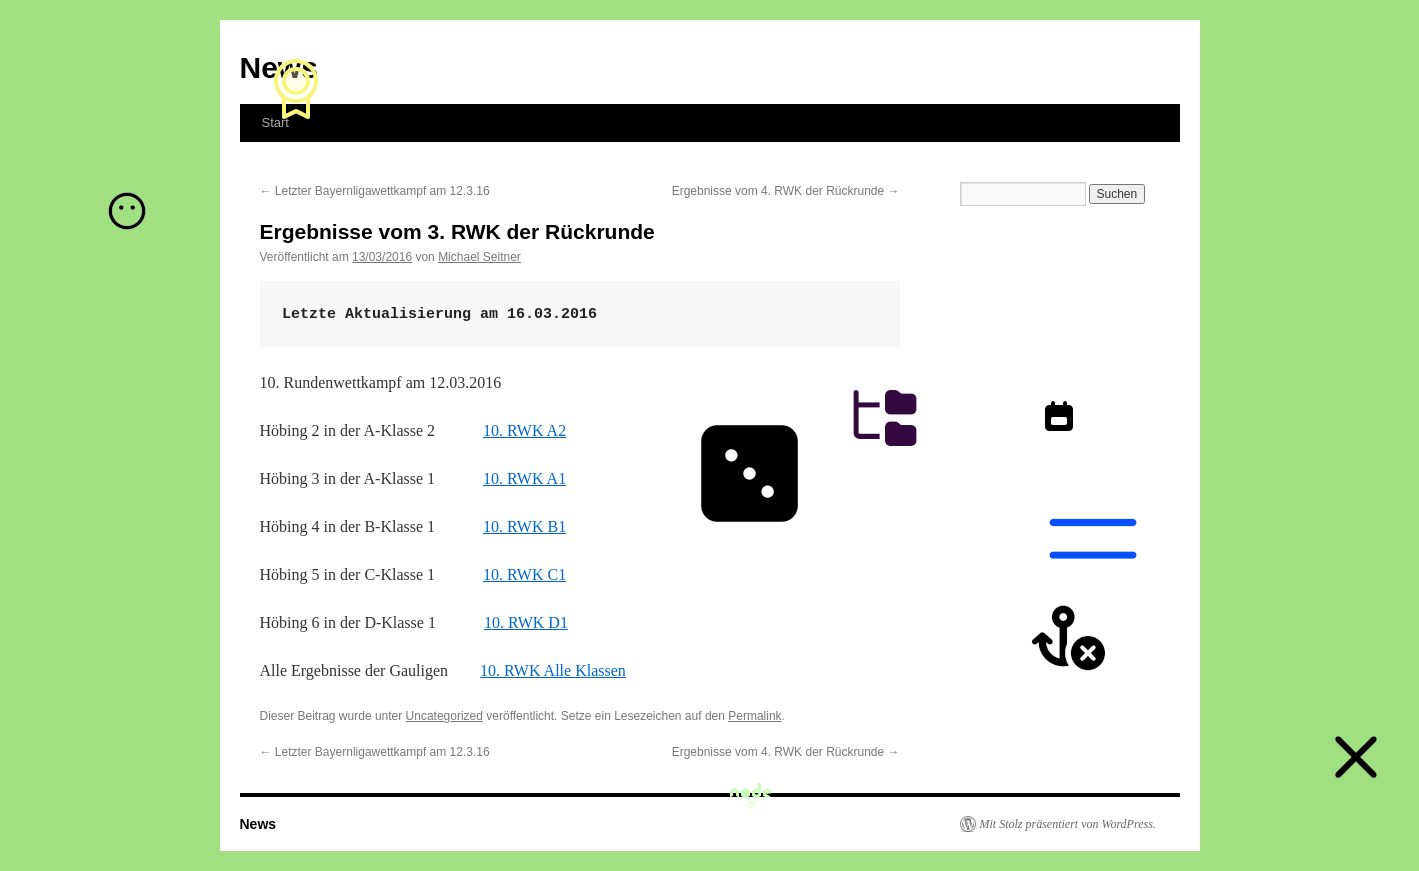 This screenshot has height=871, width=1419. Describe the element at coordinates (1356, 757) in the screenshot. I see `close or dismiss a dialog` at that location.